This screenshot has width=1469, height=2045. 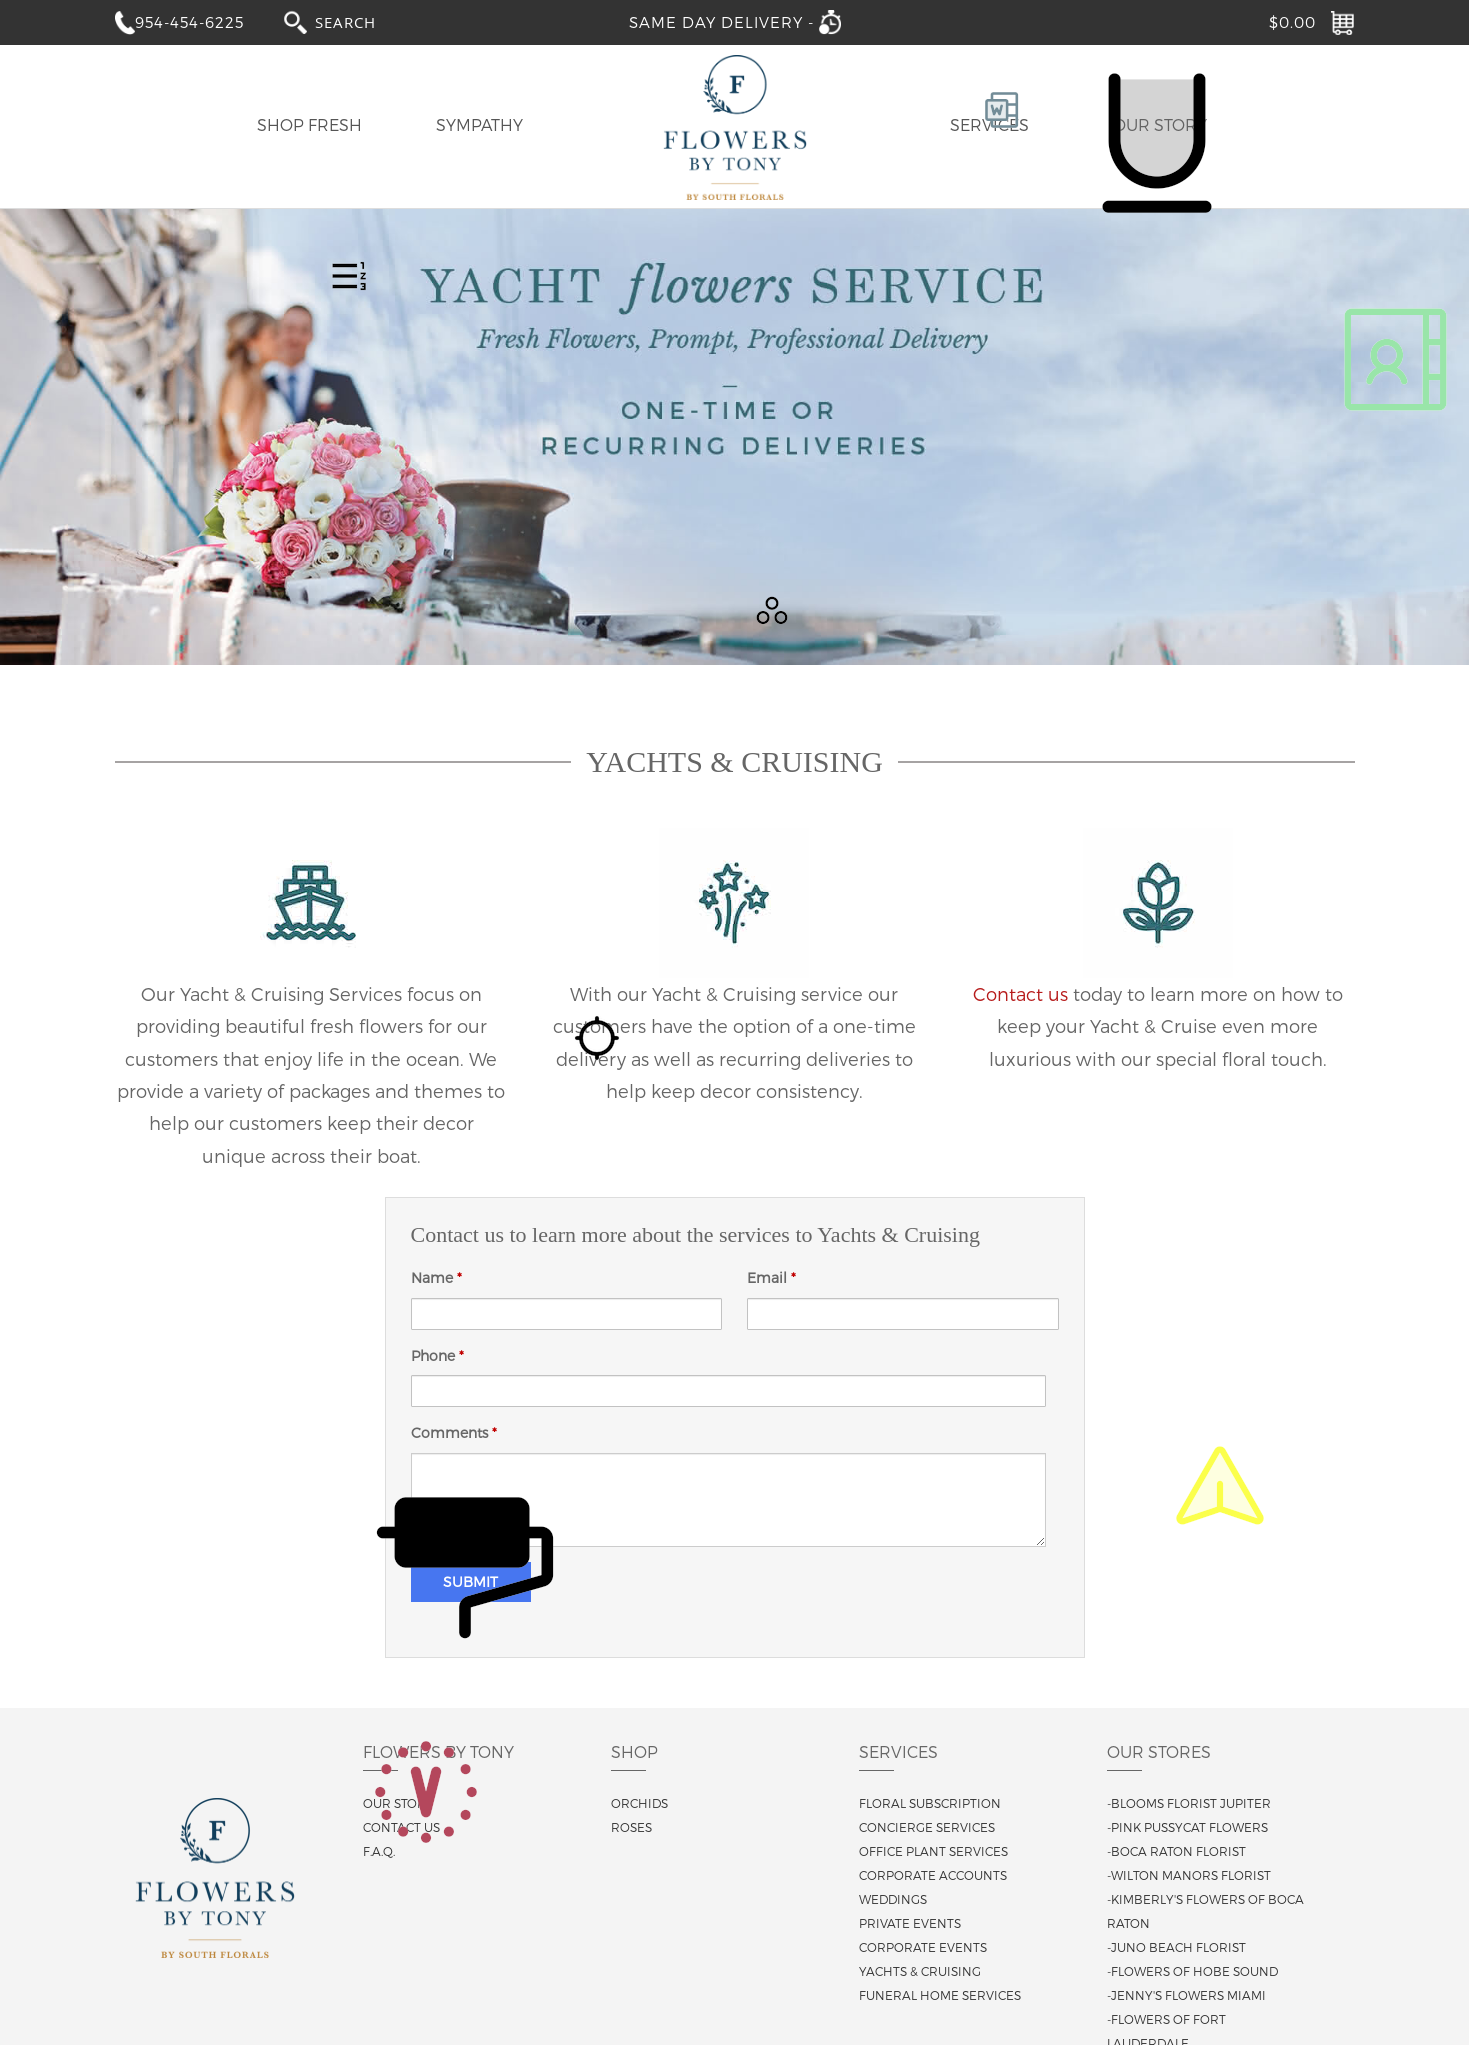 I want to click on indicates a verified or validation status in progress, so click(x=426, y=1792).